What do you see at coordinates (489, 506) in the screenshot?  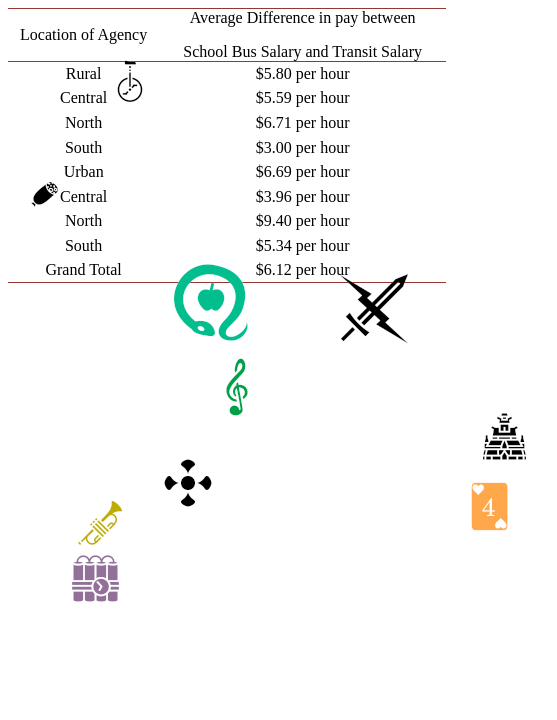 I see `four of hearts playing card` at bounding box center [489, 506].